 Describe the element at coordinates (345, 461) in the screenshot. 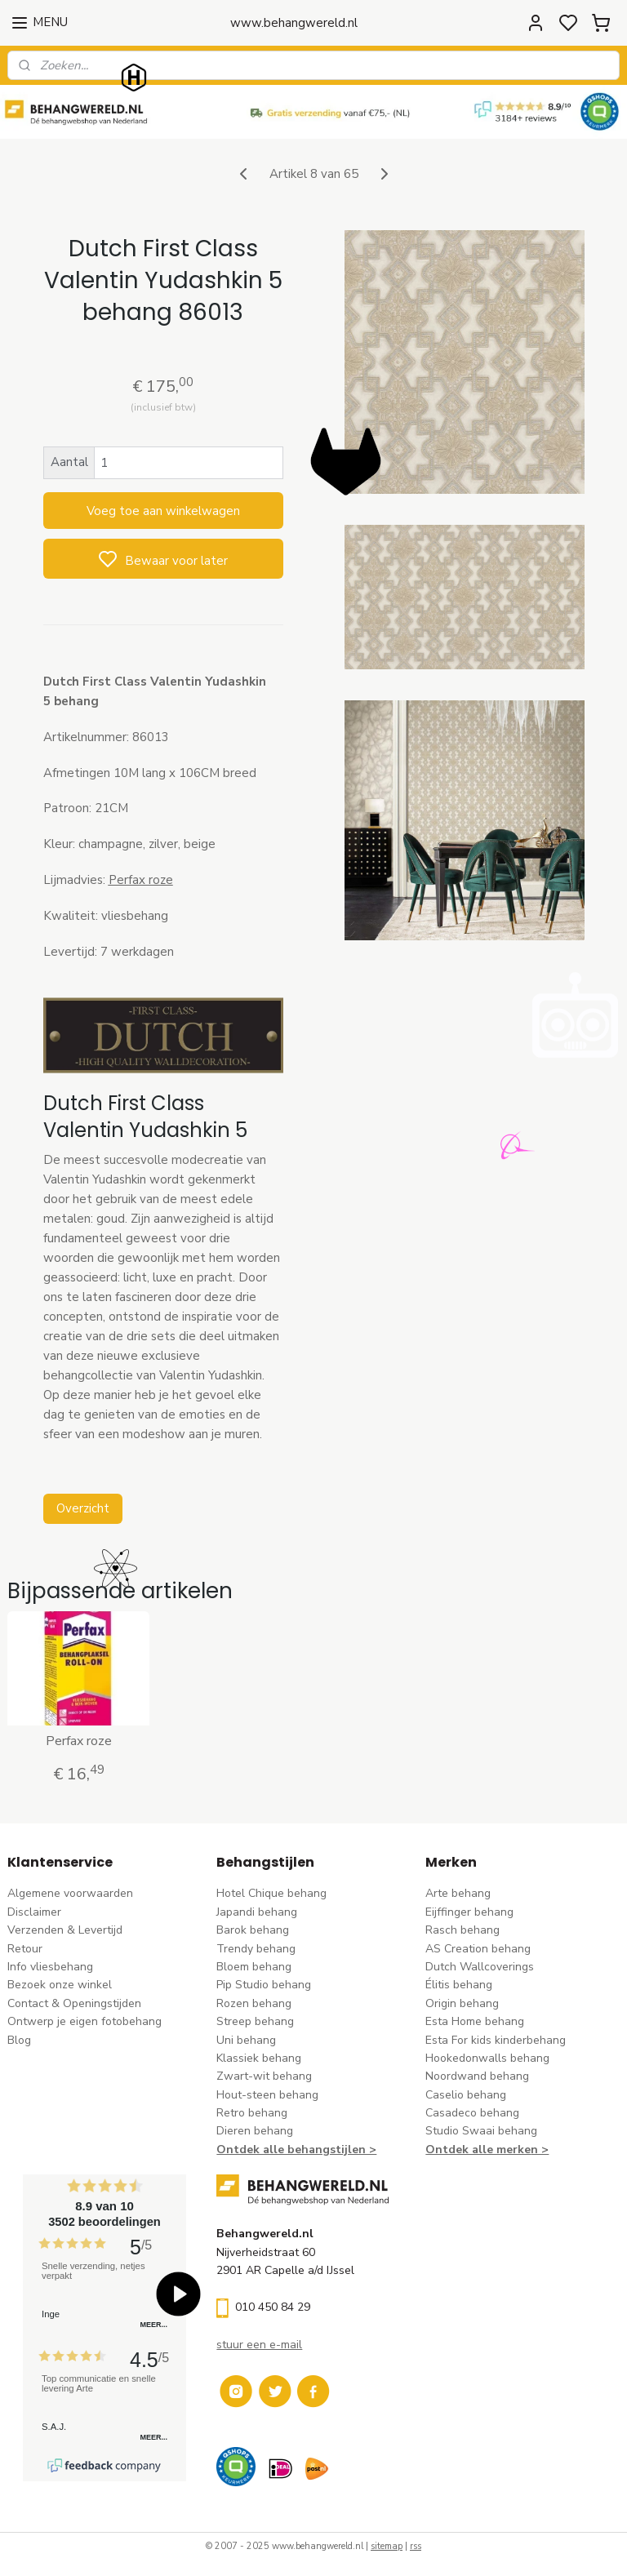

I see `open GitLab repository` at that location.